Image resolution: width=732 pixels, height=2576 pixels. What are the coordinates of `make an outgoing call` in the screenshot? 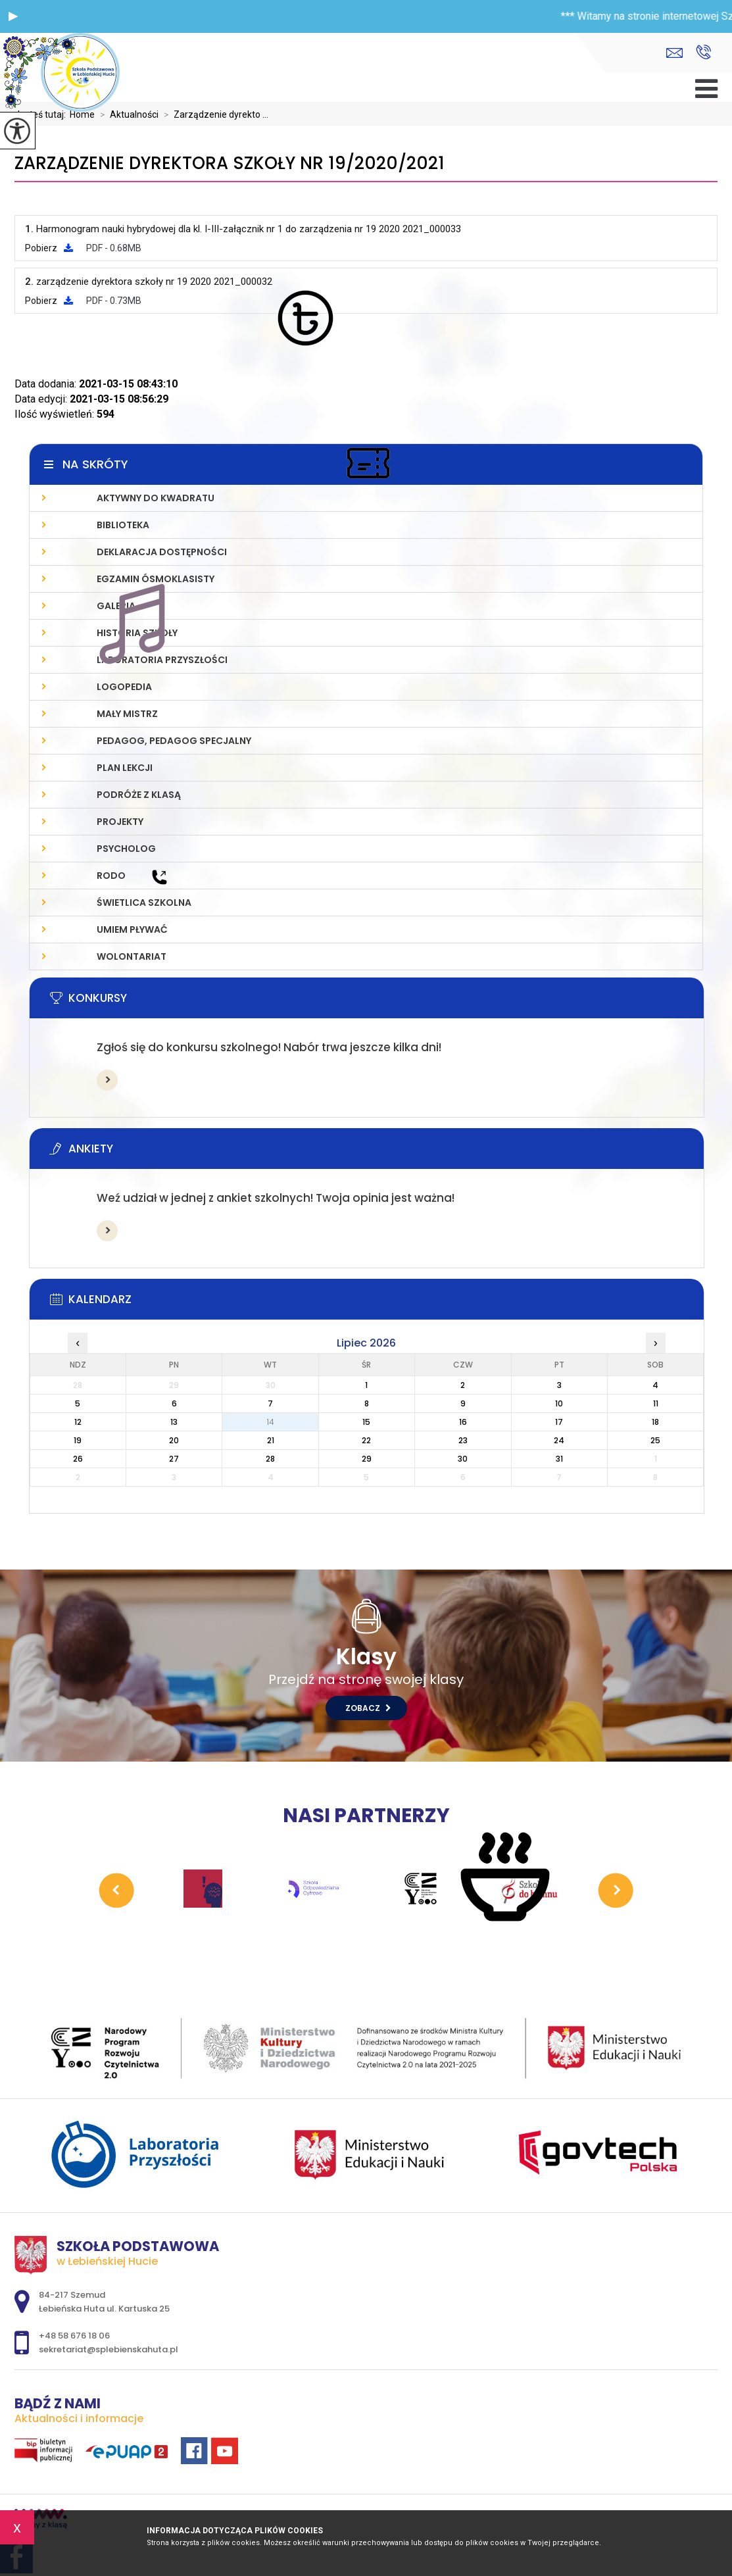 It's located at (159, 877).